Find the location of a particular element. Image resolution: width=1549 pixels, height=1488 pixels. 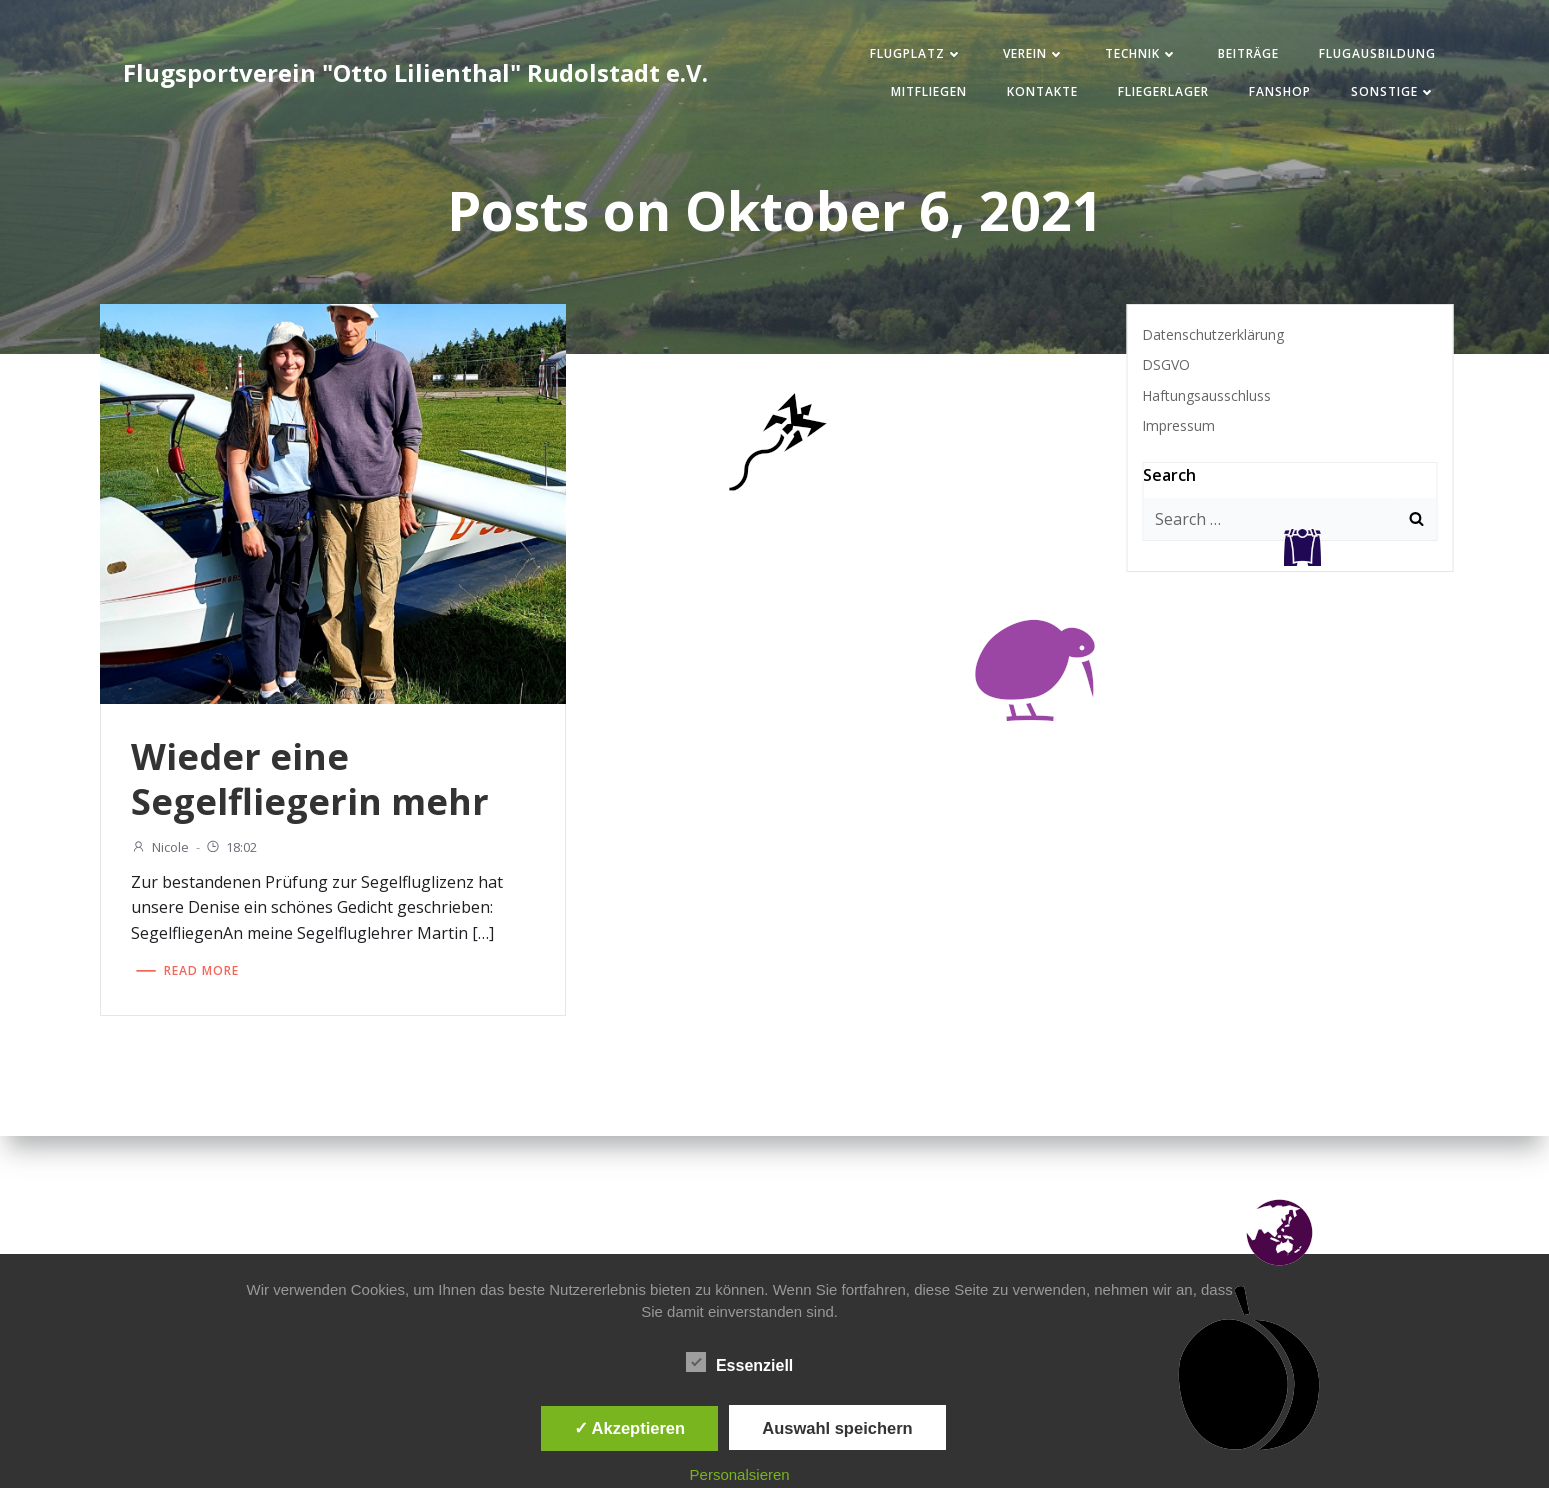

select peach flavor or ingredient is located at coordinates (1249, 1368).